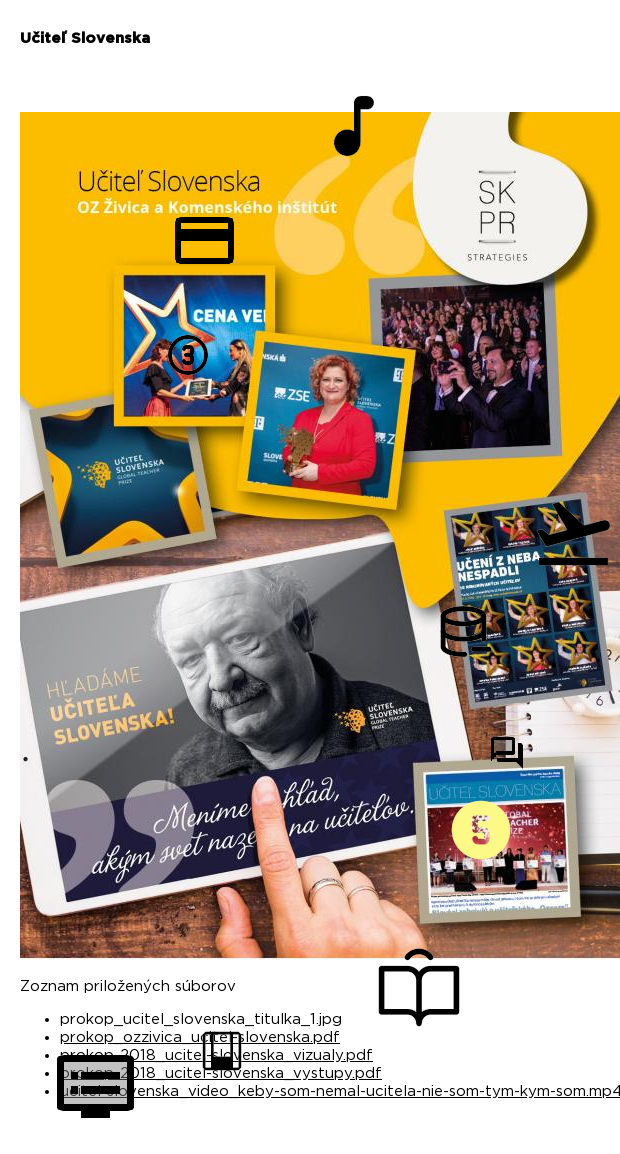 The image size is (620, 1154). What do you see at coordinates (507, 753) in the screenshot?
I see `open forum or group discussion` at bounding box center [507, 753].